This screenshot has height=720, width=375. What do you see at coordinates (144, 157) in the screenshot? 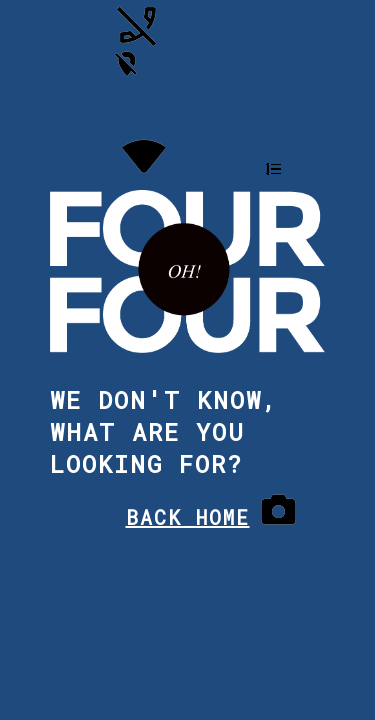
I see `indicates full wifi signal strength` at bounding box center [144, 157].